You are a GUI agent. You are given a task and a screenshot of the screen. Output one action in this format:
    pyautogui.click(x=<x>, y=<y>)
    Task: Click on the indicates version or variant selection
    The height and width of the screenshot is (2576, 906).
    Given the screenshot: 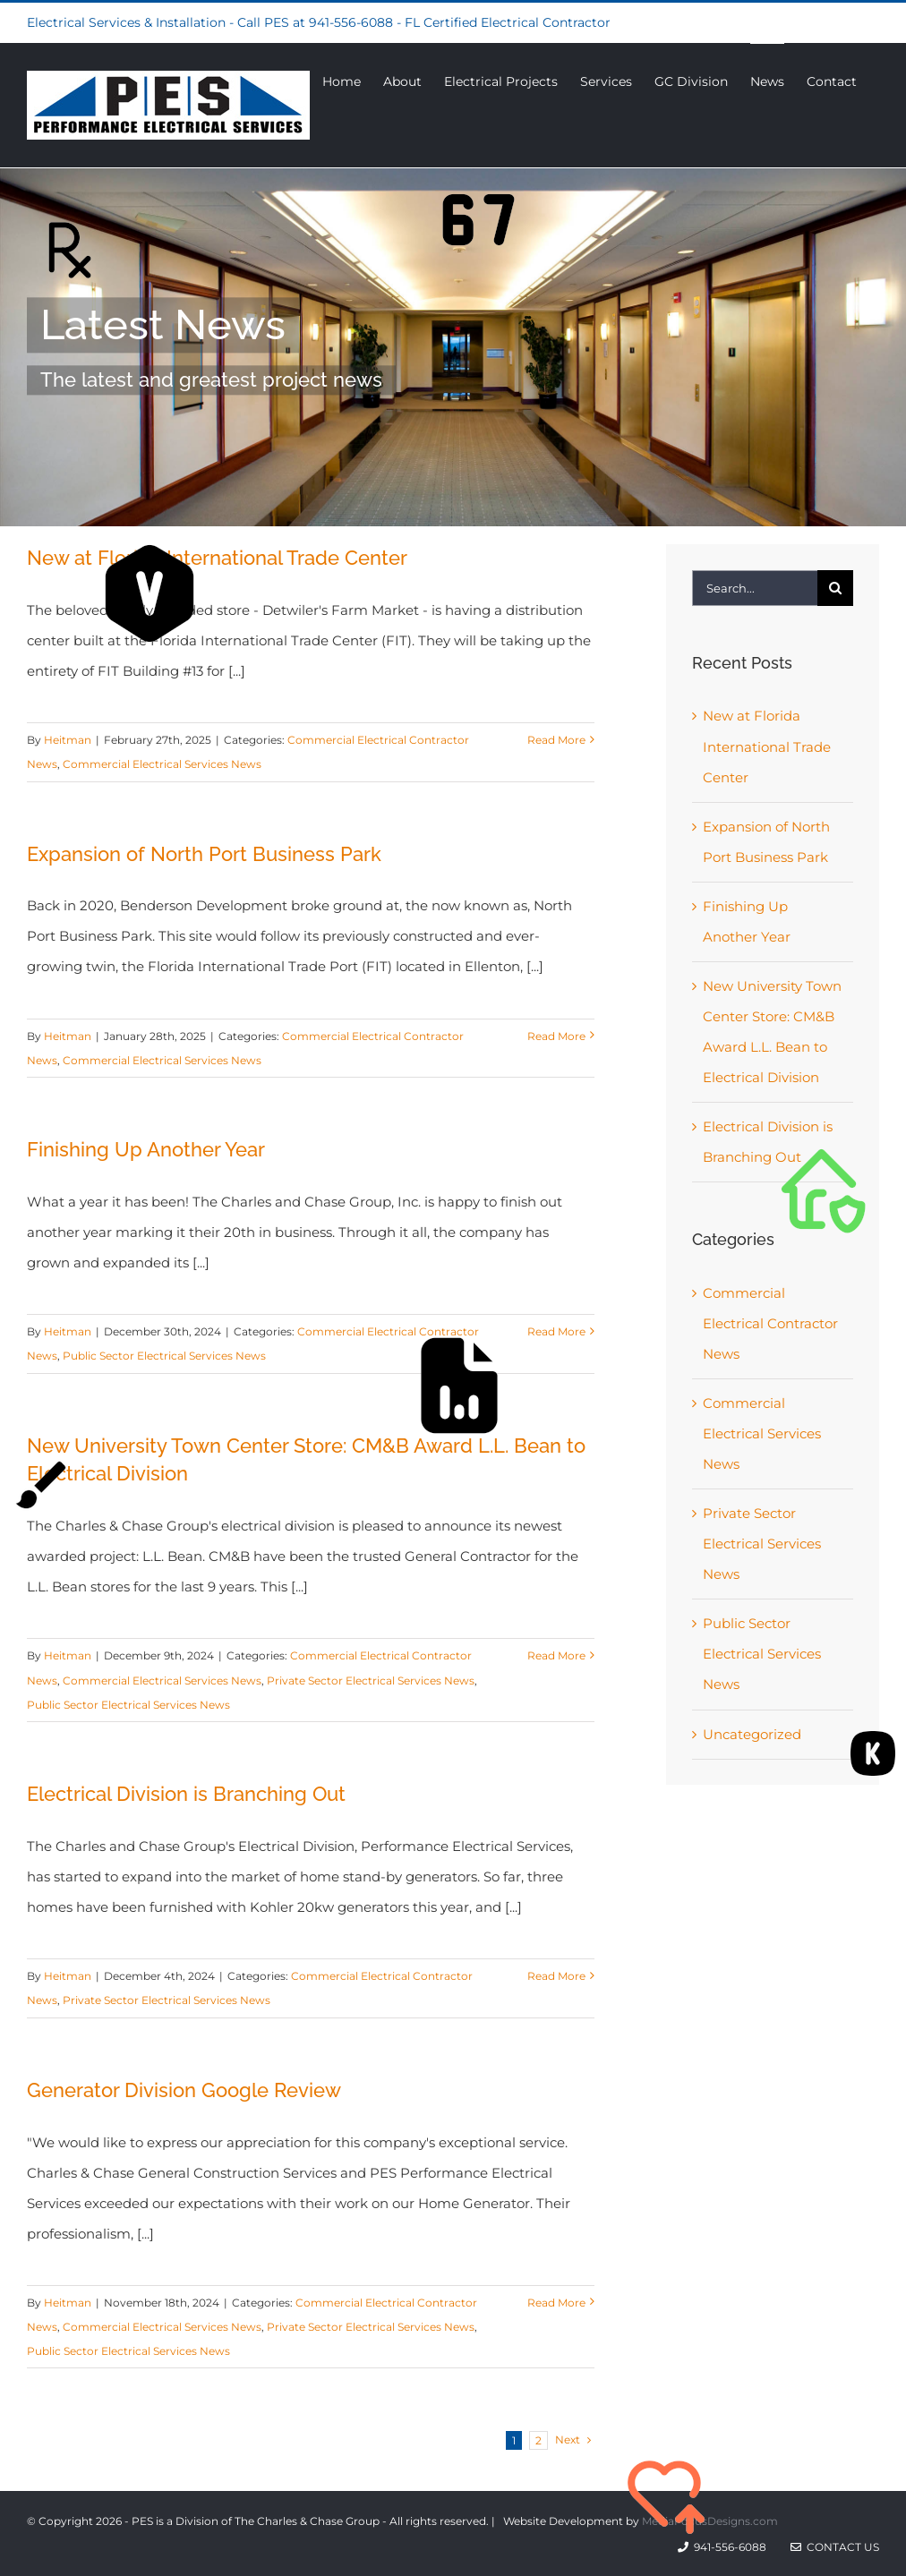 What is the action you would take?
    pyautogui.click(x=150, y=593)
    